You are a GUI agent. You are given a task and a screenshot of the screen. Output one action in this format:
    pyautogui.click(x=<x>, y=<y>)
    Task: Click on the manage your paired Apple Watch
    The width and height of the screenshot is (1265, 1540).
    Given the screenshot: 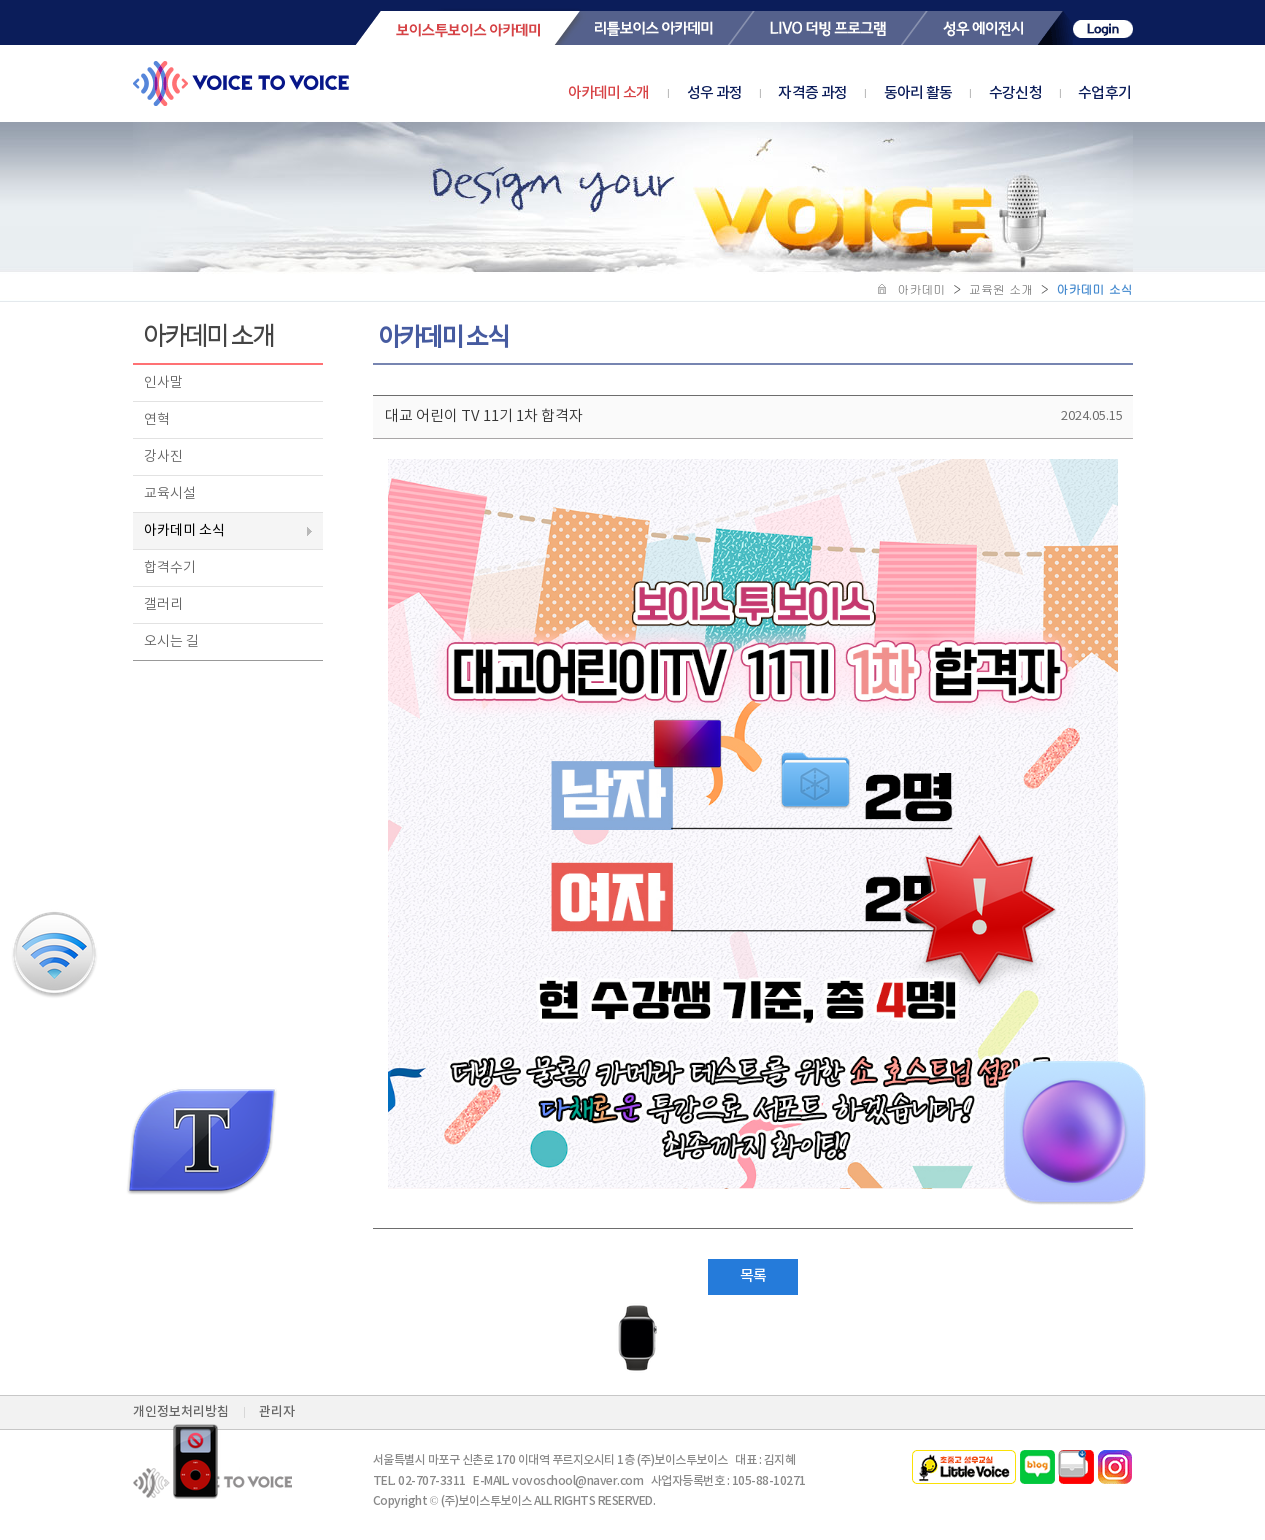 What is the action you would take?
    pyautogui.click(x=637, y=1338)
    